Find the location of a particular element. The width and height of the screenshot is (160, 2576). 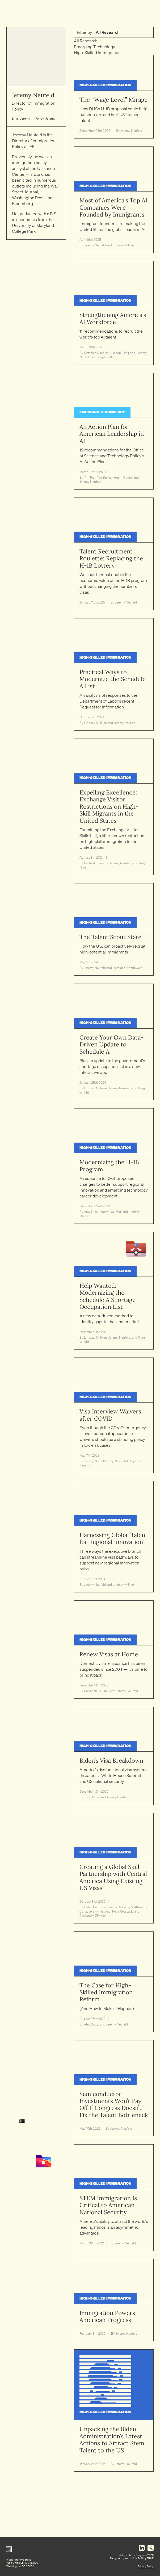

open pokémon-themed folder is located at coordinates (136, 1249).